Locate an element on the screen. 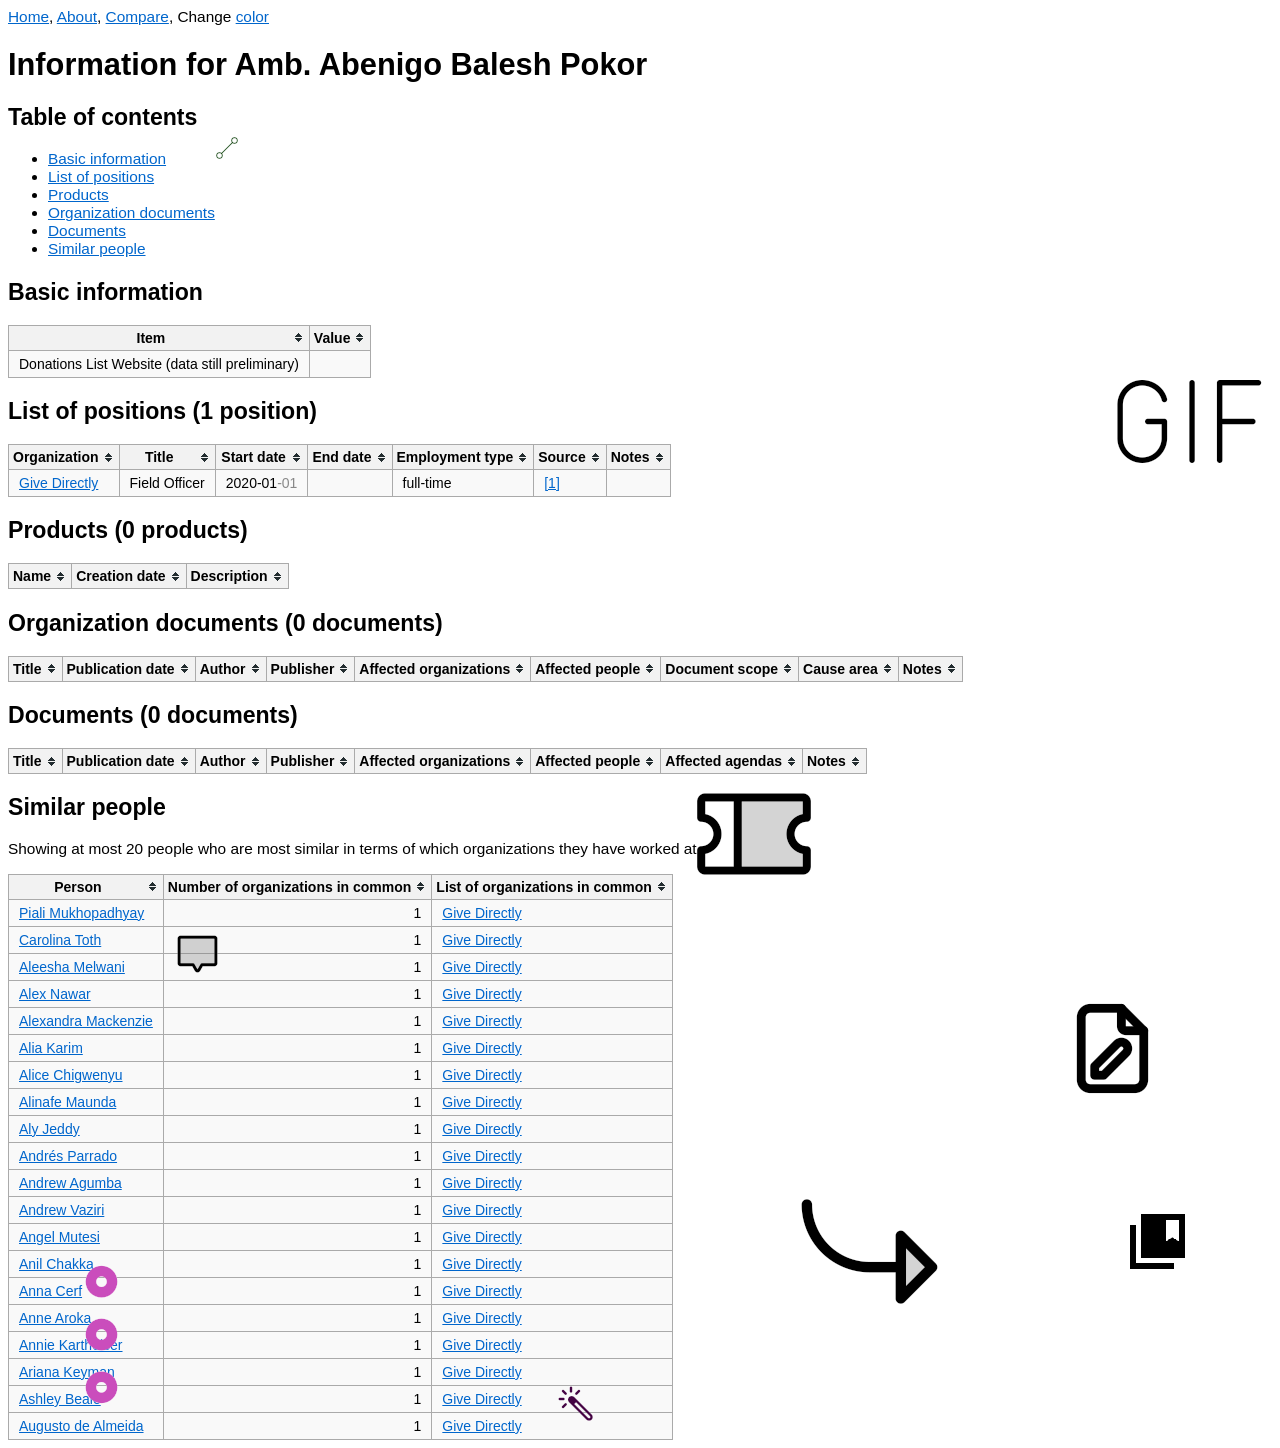 This screenshot has width=1280, height=1448. access your bookmarked collections is located at coordinates (1157, 1241).